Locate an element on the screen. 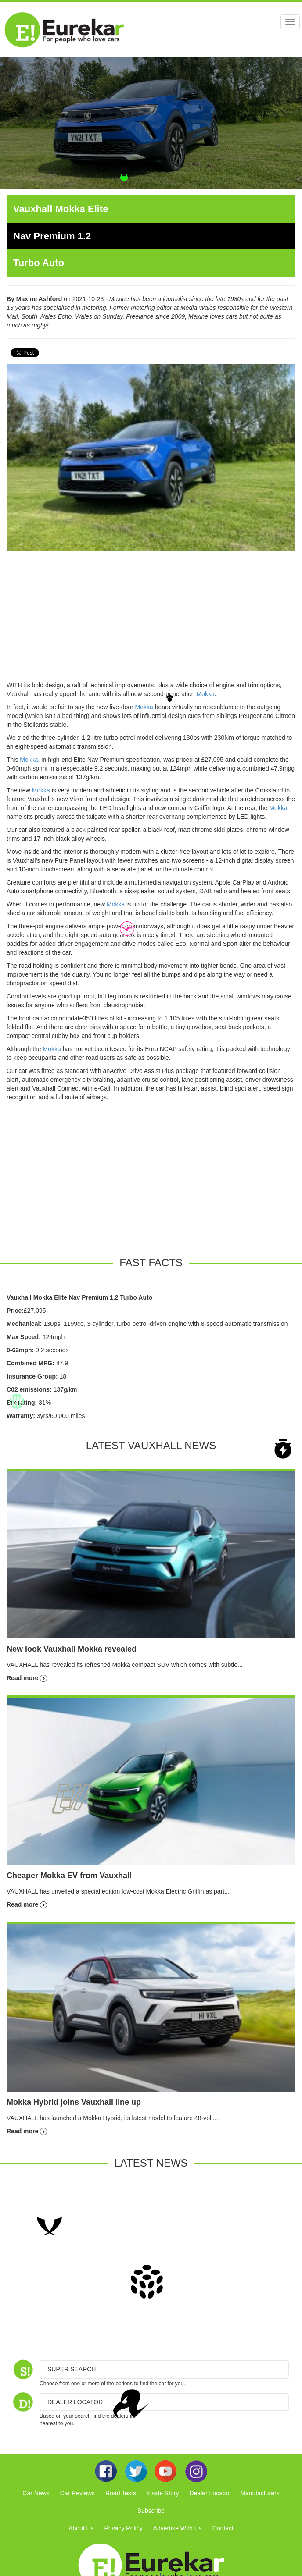 The width and height of the screenshot is (302, 2576). access Lufthansa airline services is located at coordinates (127, 928).